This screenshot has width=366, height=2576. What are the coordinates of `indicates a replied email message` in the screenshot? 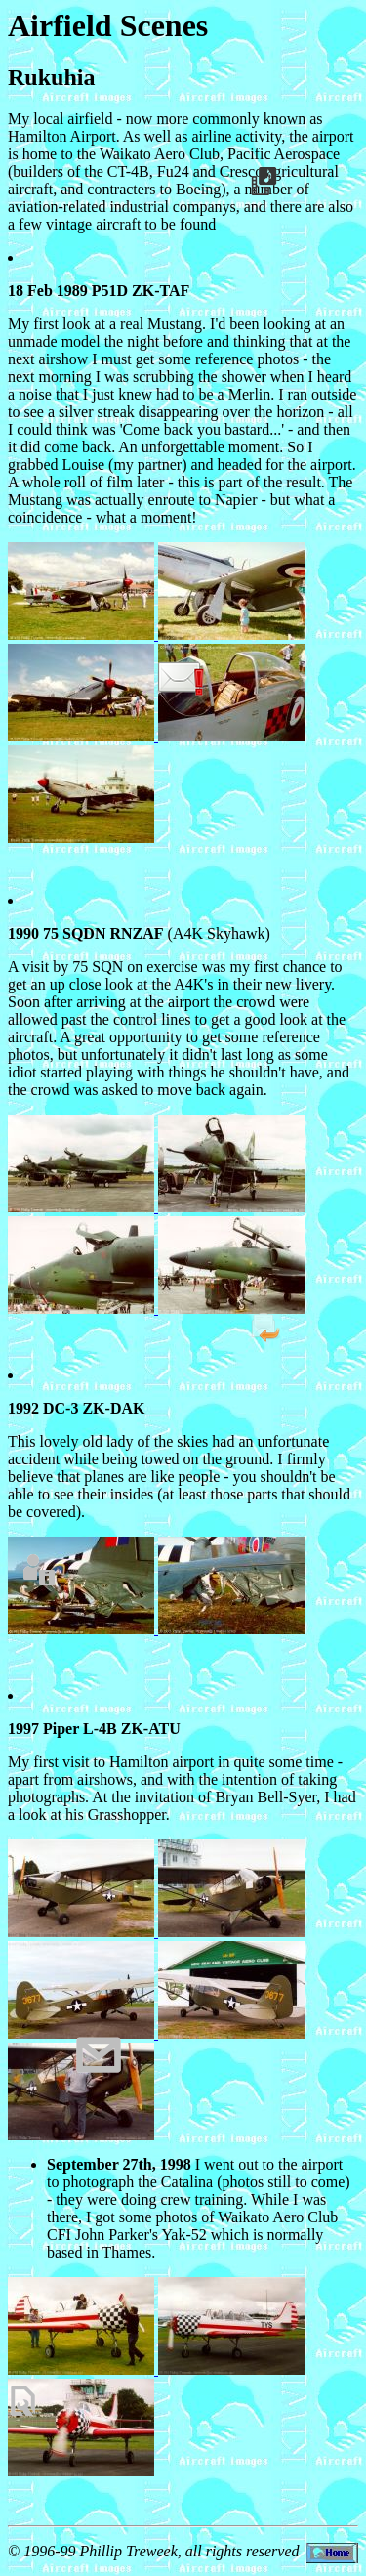 It's located at (264, 1327).